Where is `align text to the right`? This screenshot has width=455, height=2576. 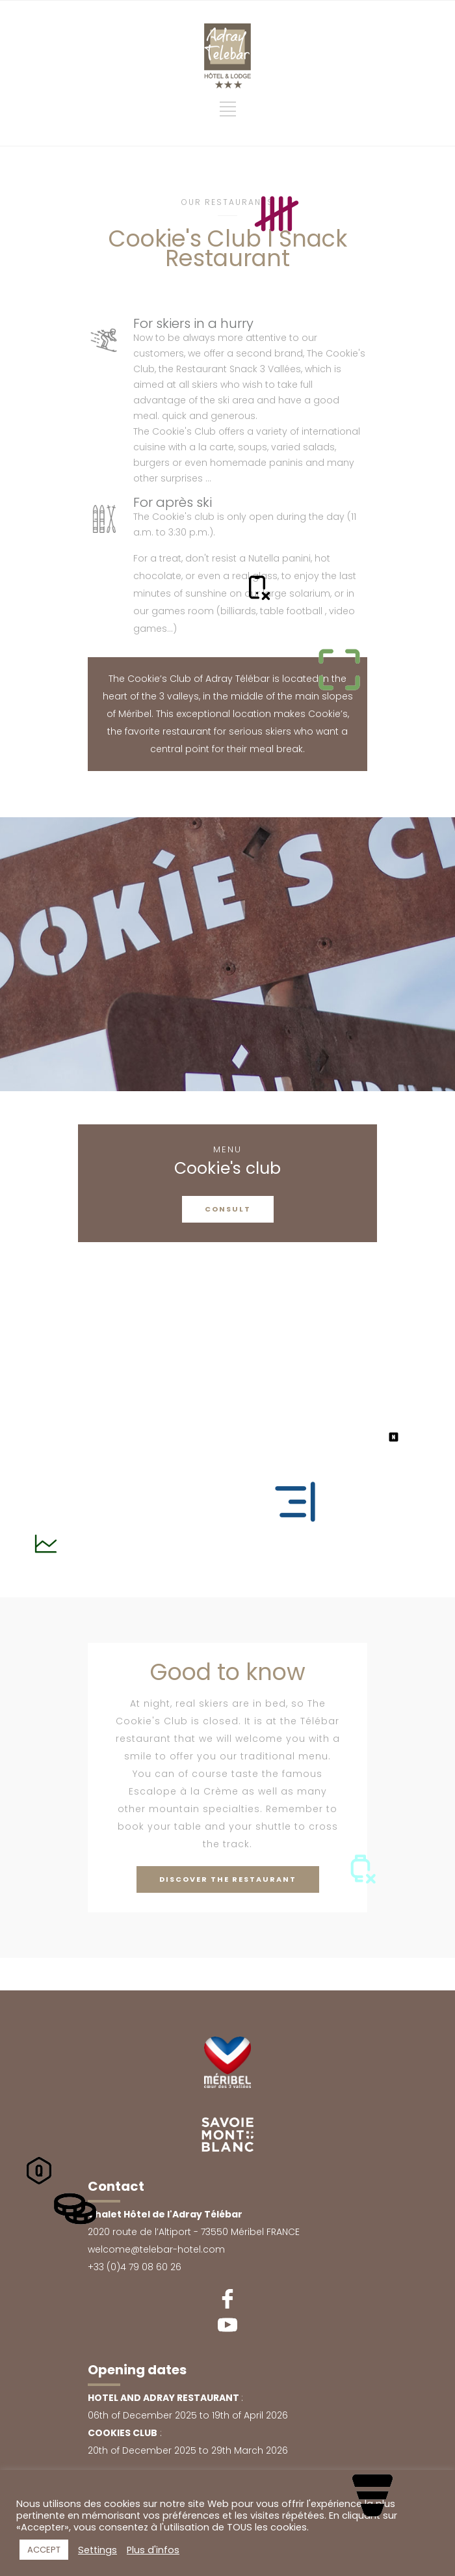 align text to the right is located at coordinates (295, 1502).